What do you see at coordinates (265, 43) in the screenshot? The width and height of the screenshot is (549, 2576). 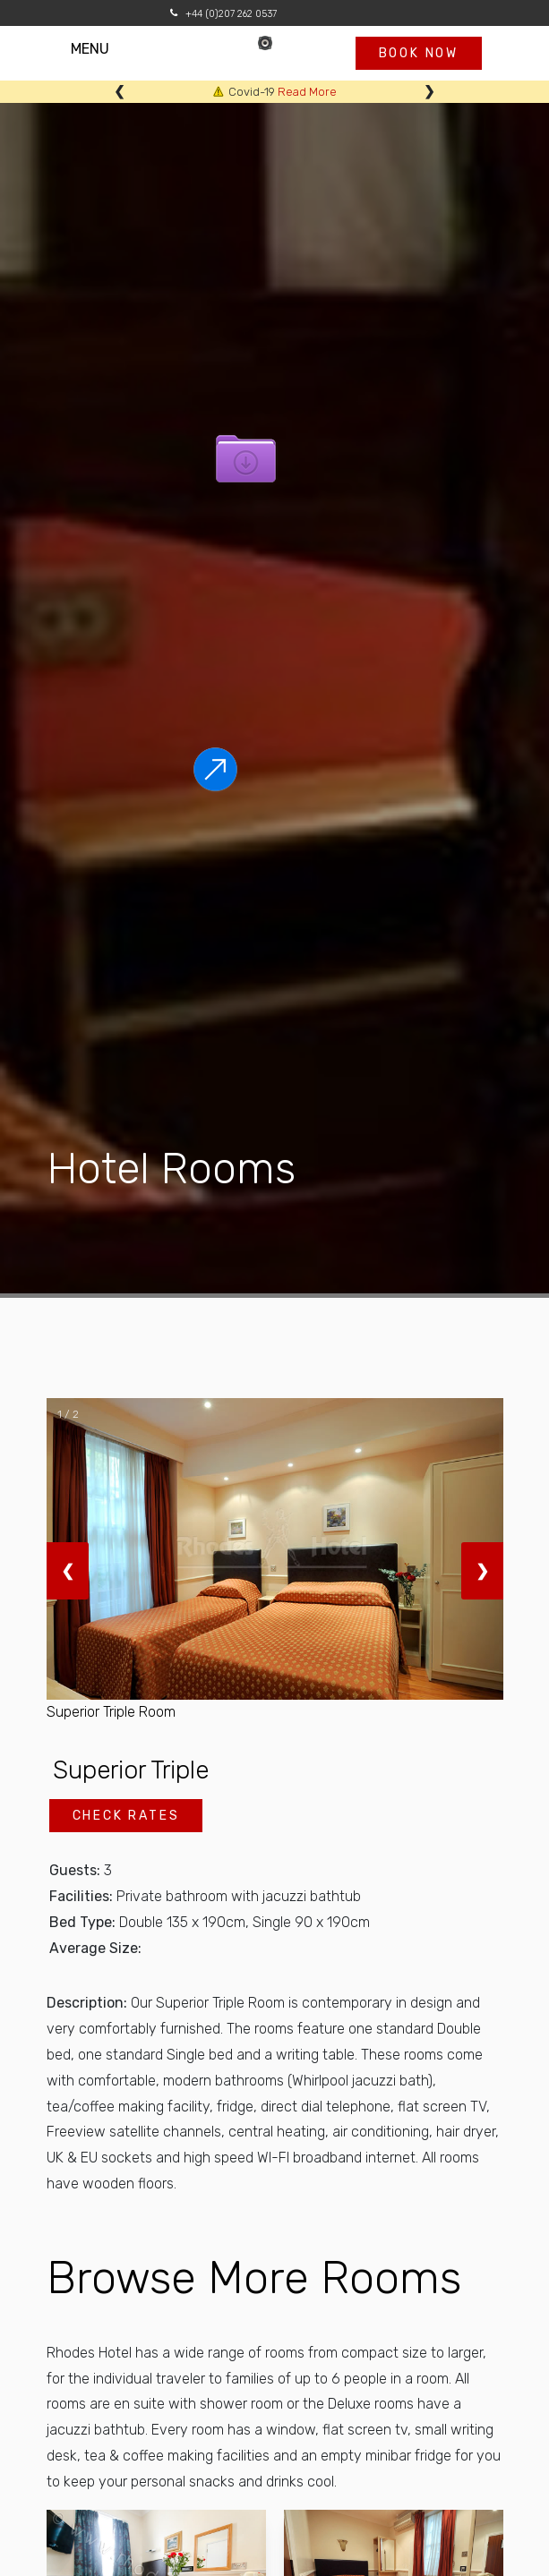 I see `adjust speaker or audio output settings` at bounding box center [265, 43].